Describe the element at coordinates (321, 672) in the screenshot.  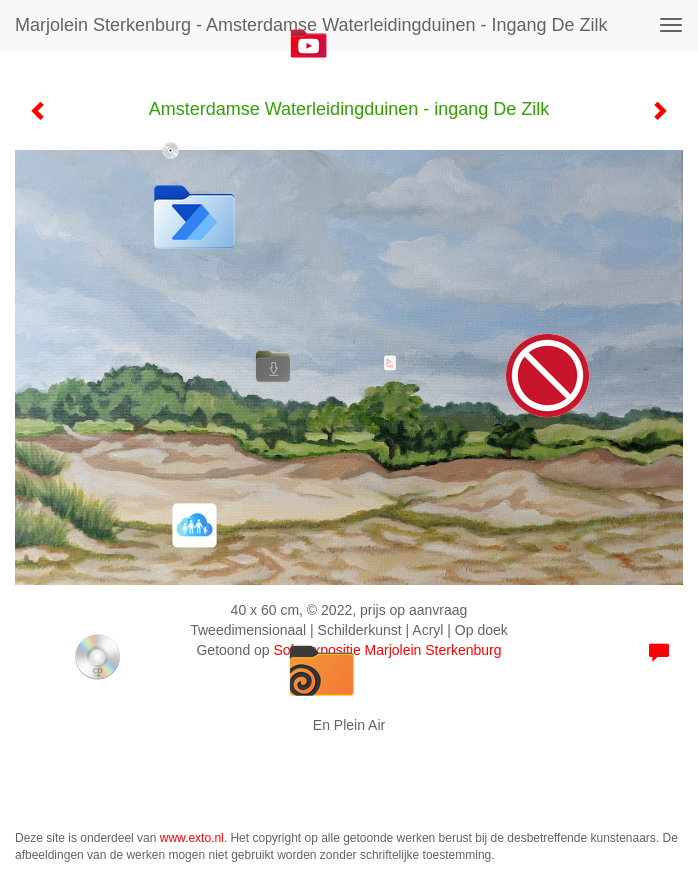
I see `open houdini project files folder` at that location.